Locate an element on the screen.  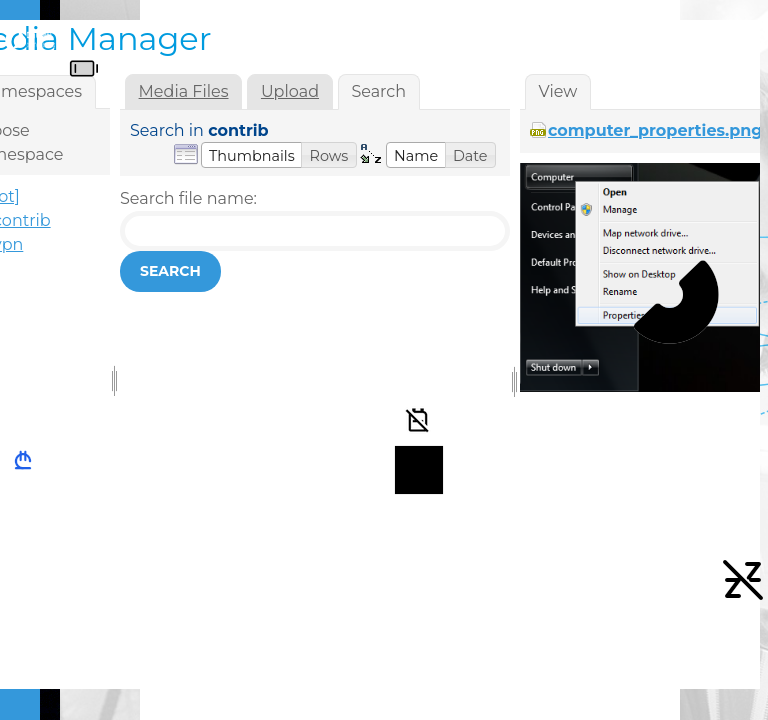
disable sleep mode is located at coordinates (743, 580).